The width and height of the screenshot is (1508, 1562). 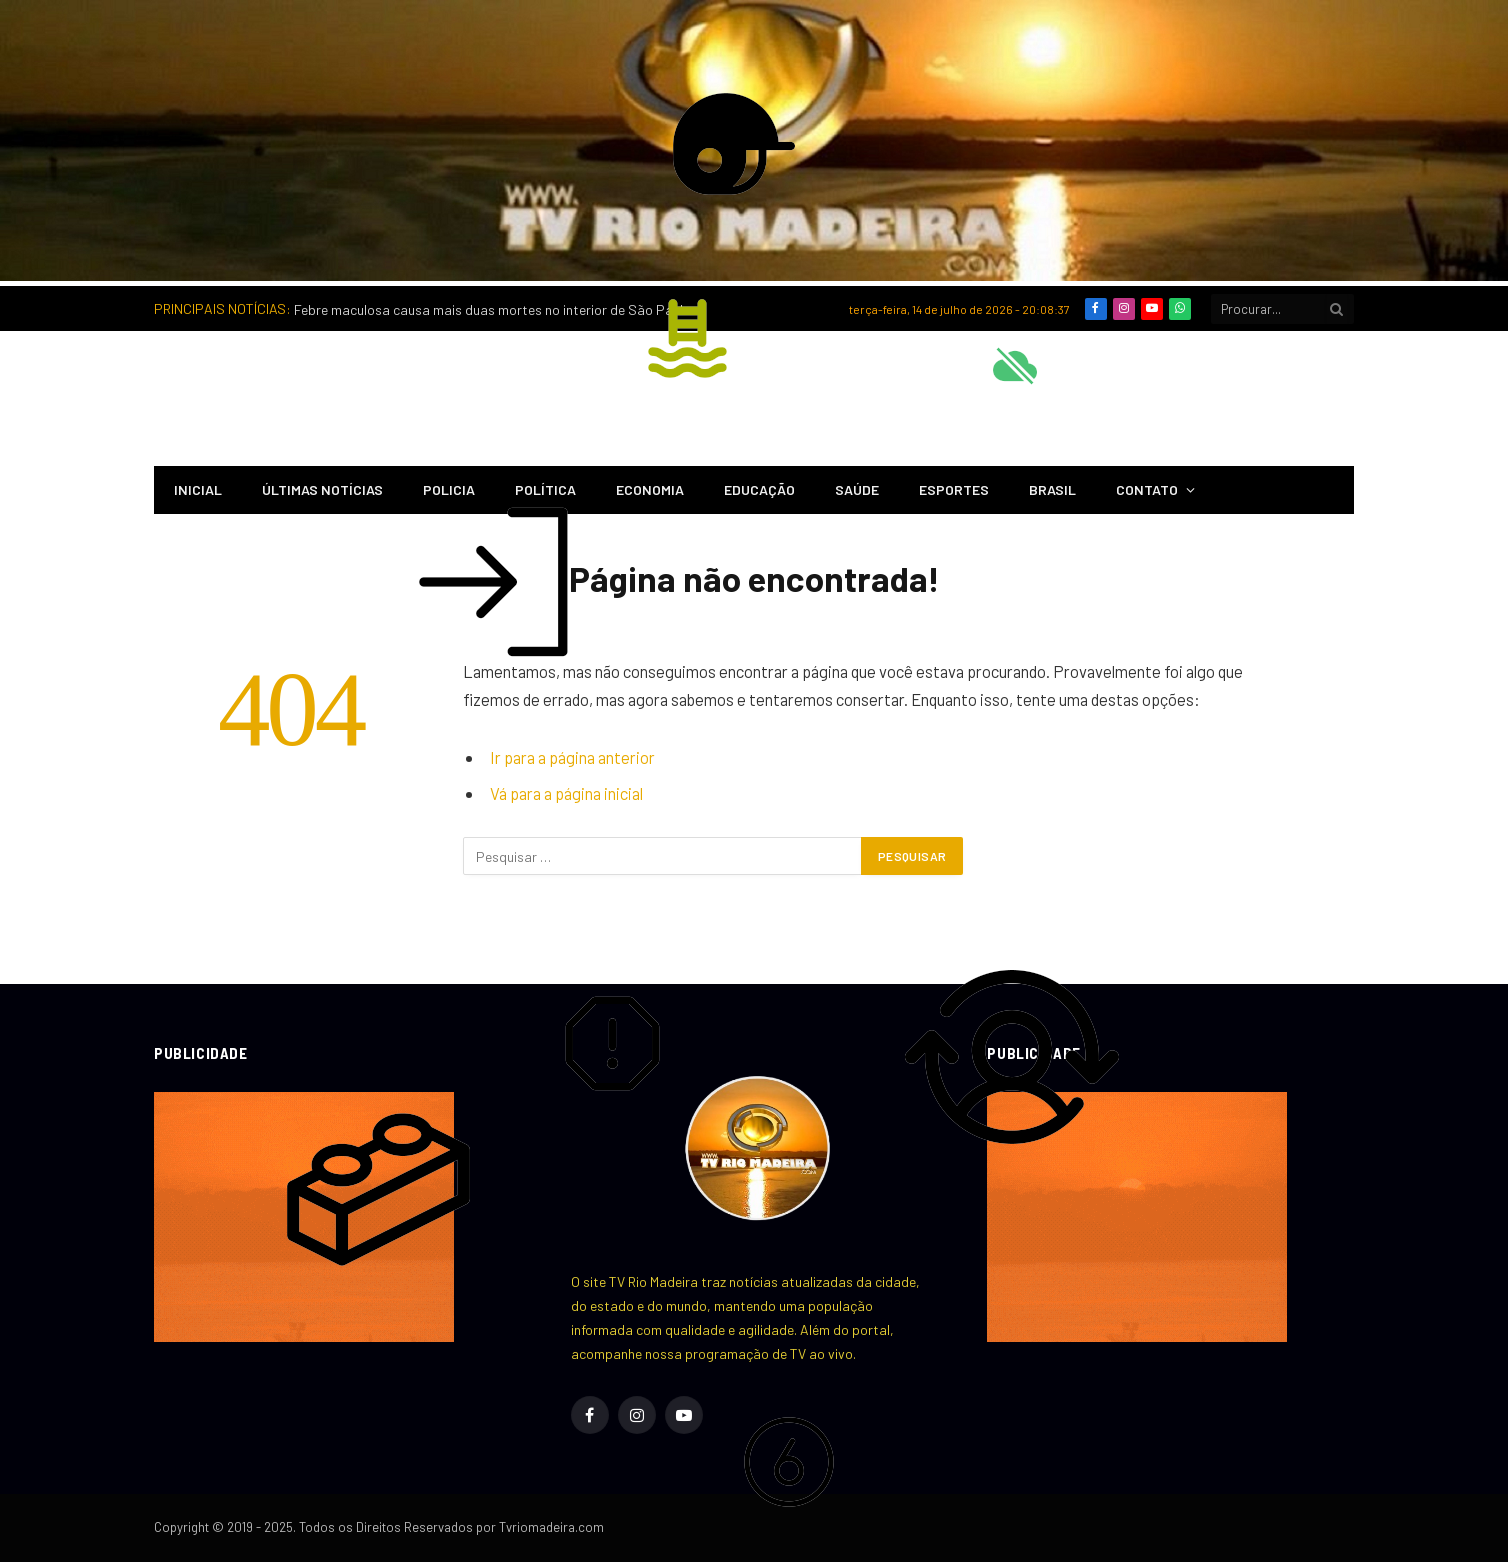 I want to click on sign in to your account, so click(x=506, y=582).